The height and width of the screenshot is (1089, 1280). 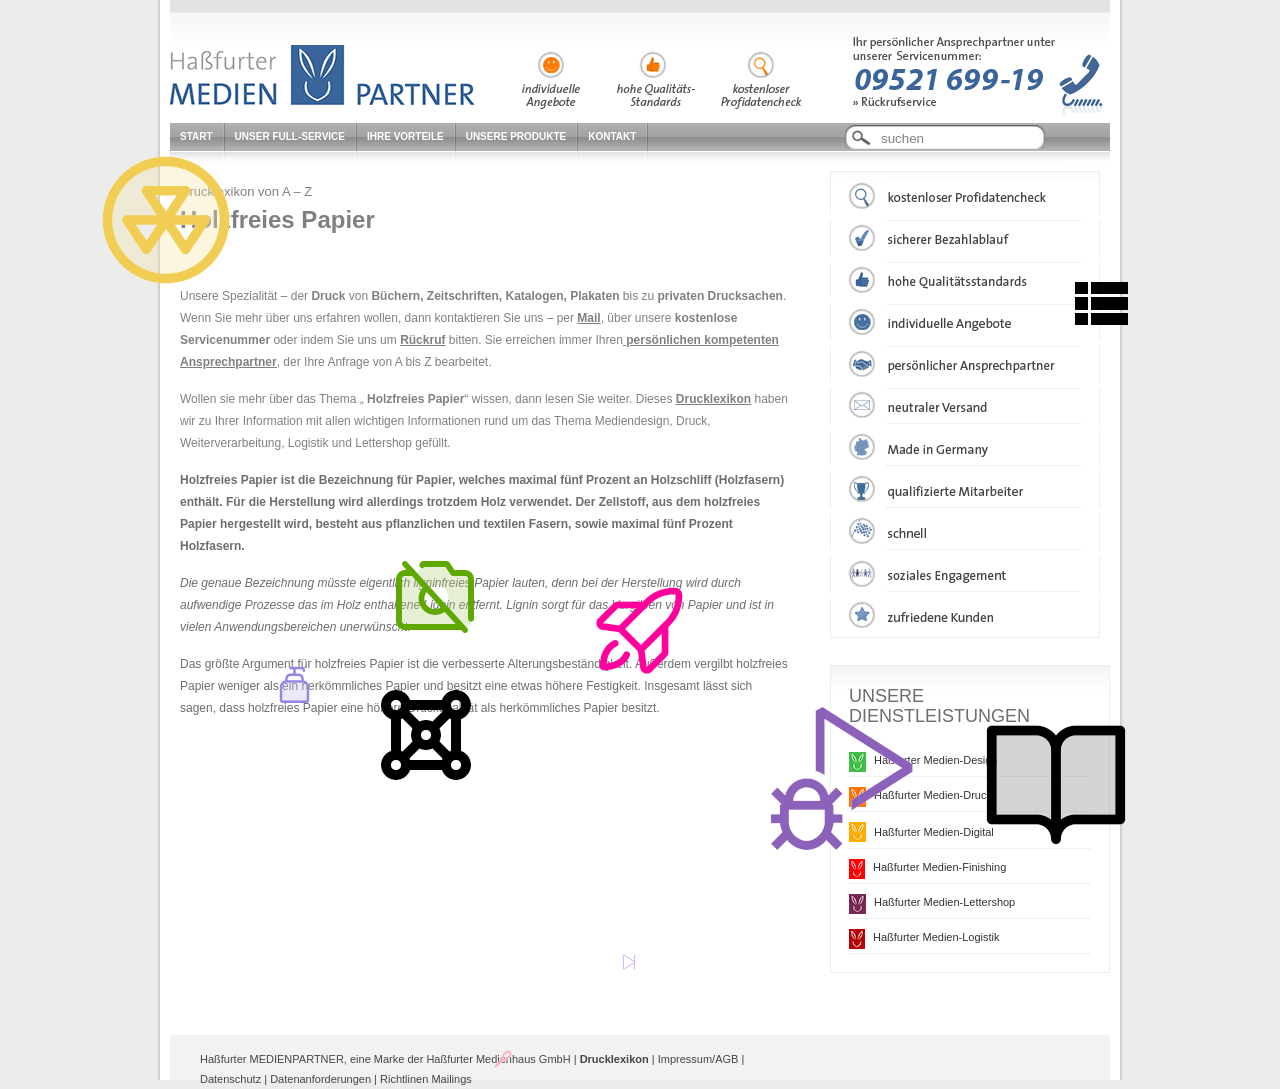 What do you see at coordinates (1103, 303) in the screenshot?
I see `switch to list view` at bounding box center [1103, 303].